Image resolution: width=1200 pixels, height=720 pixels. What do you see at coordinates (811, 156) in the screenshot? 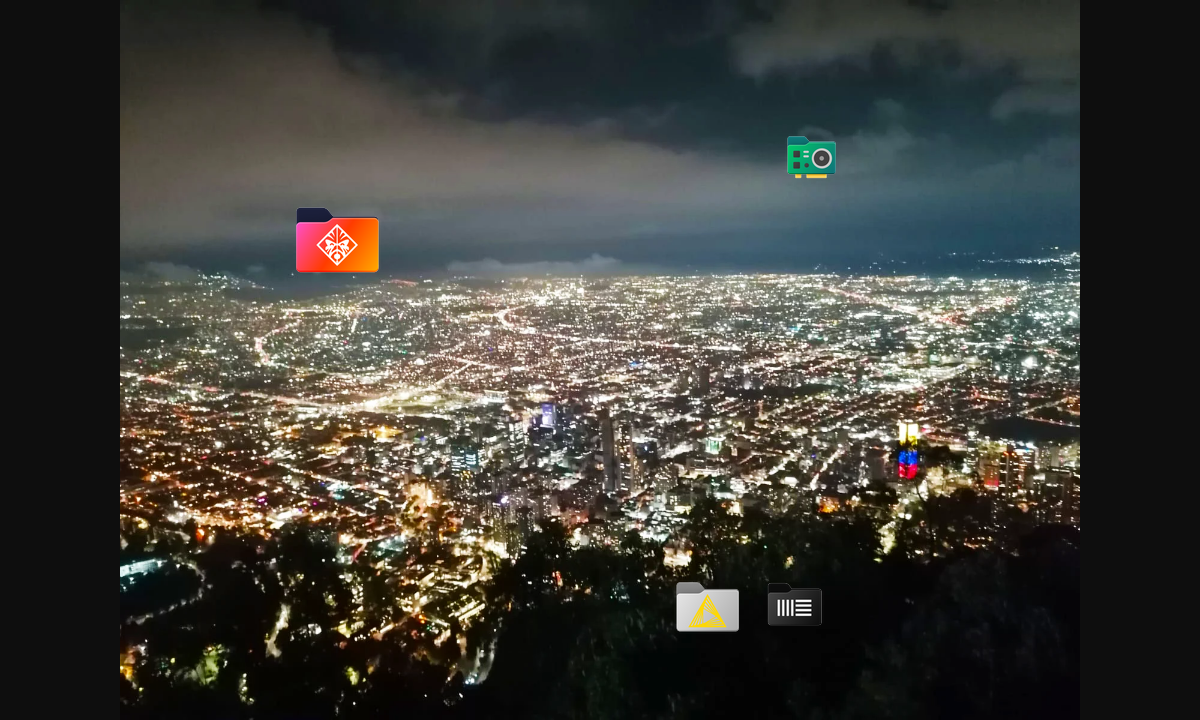
I see `open graphics or image files folder` at bounding box center [811, 156].